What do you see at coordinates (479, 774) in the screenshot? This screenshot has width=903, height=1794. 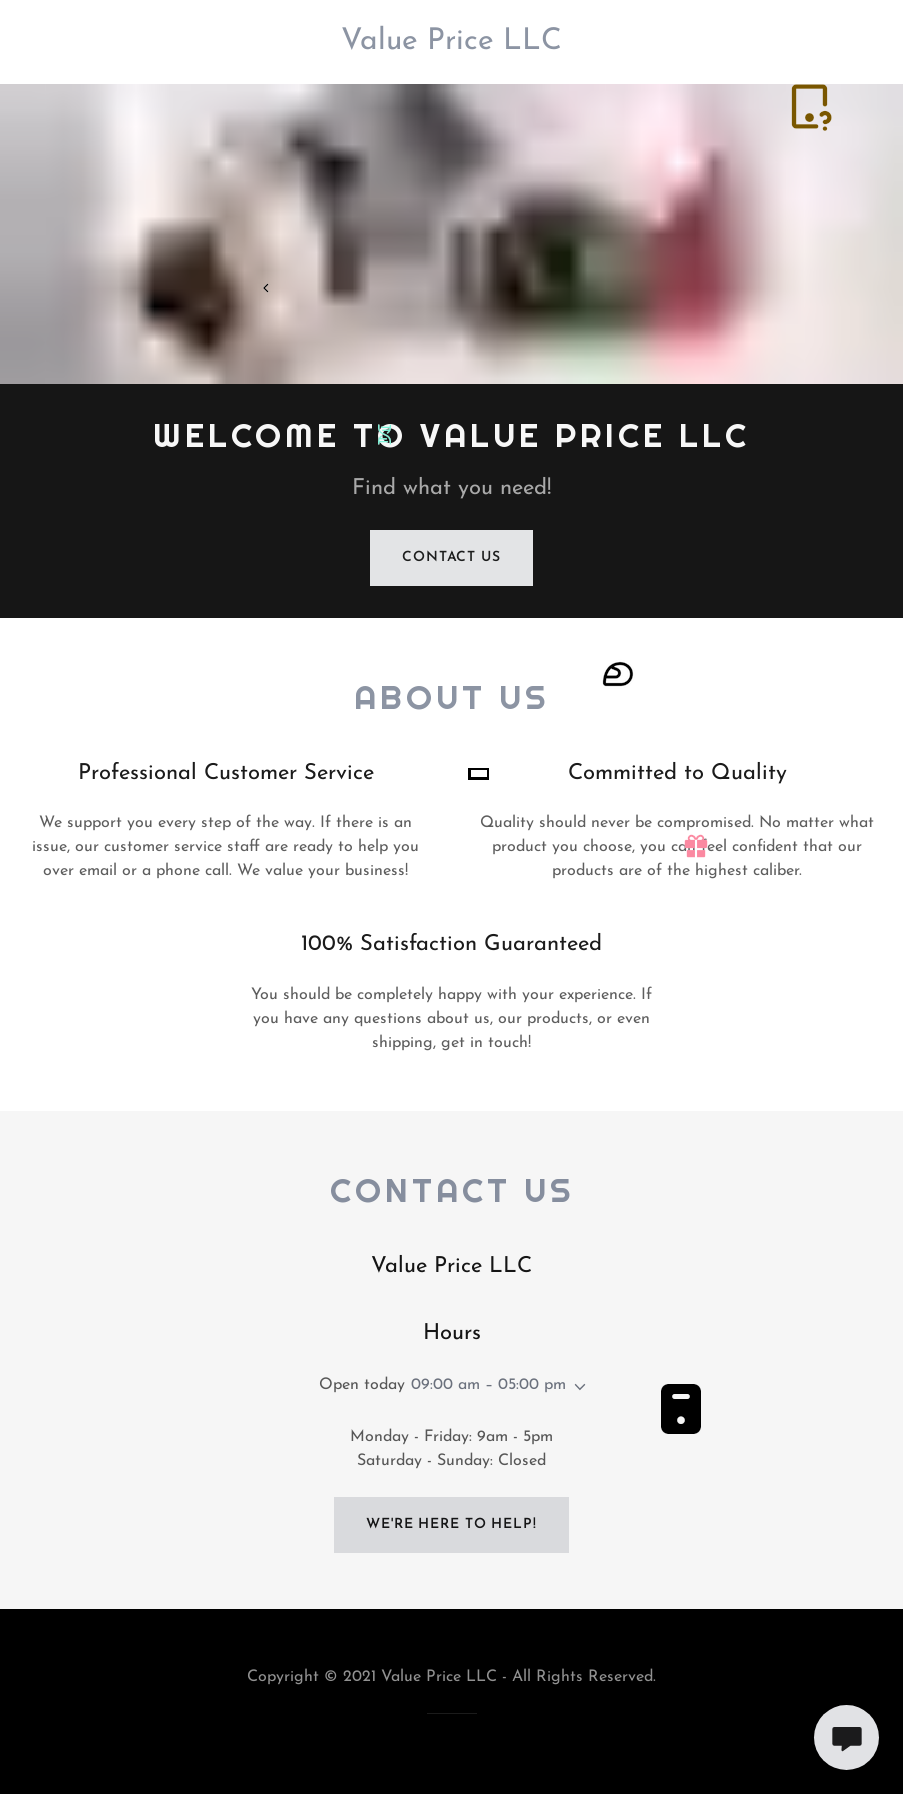 I see `crop image to 7:5 aspect ratio` at bounding box center [479, 774].